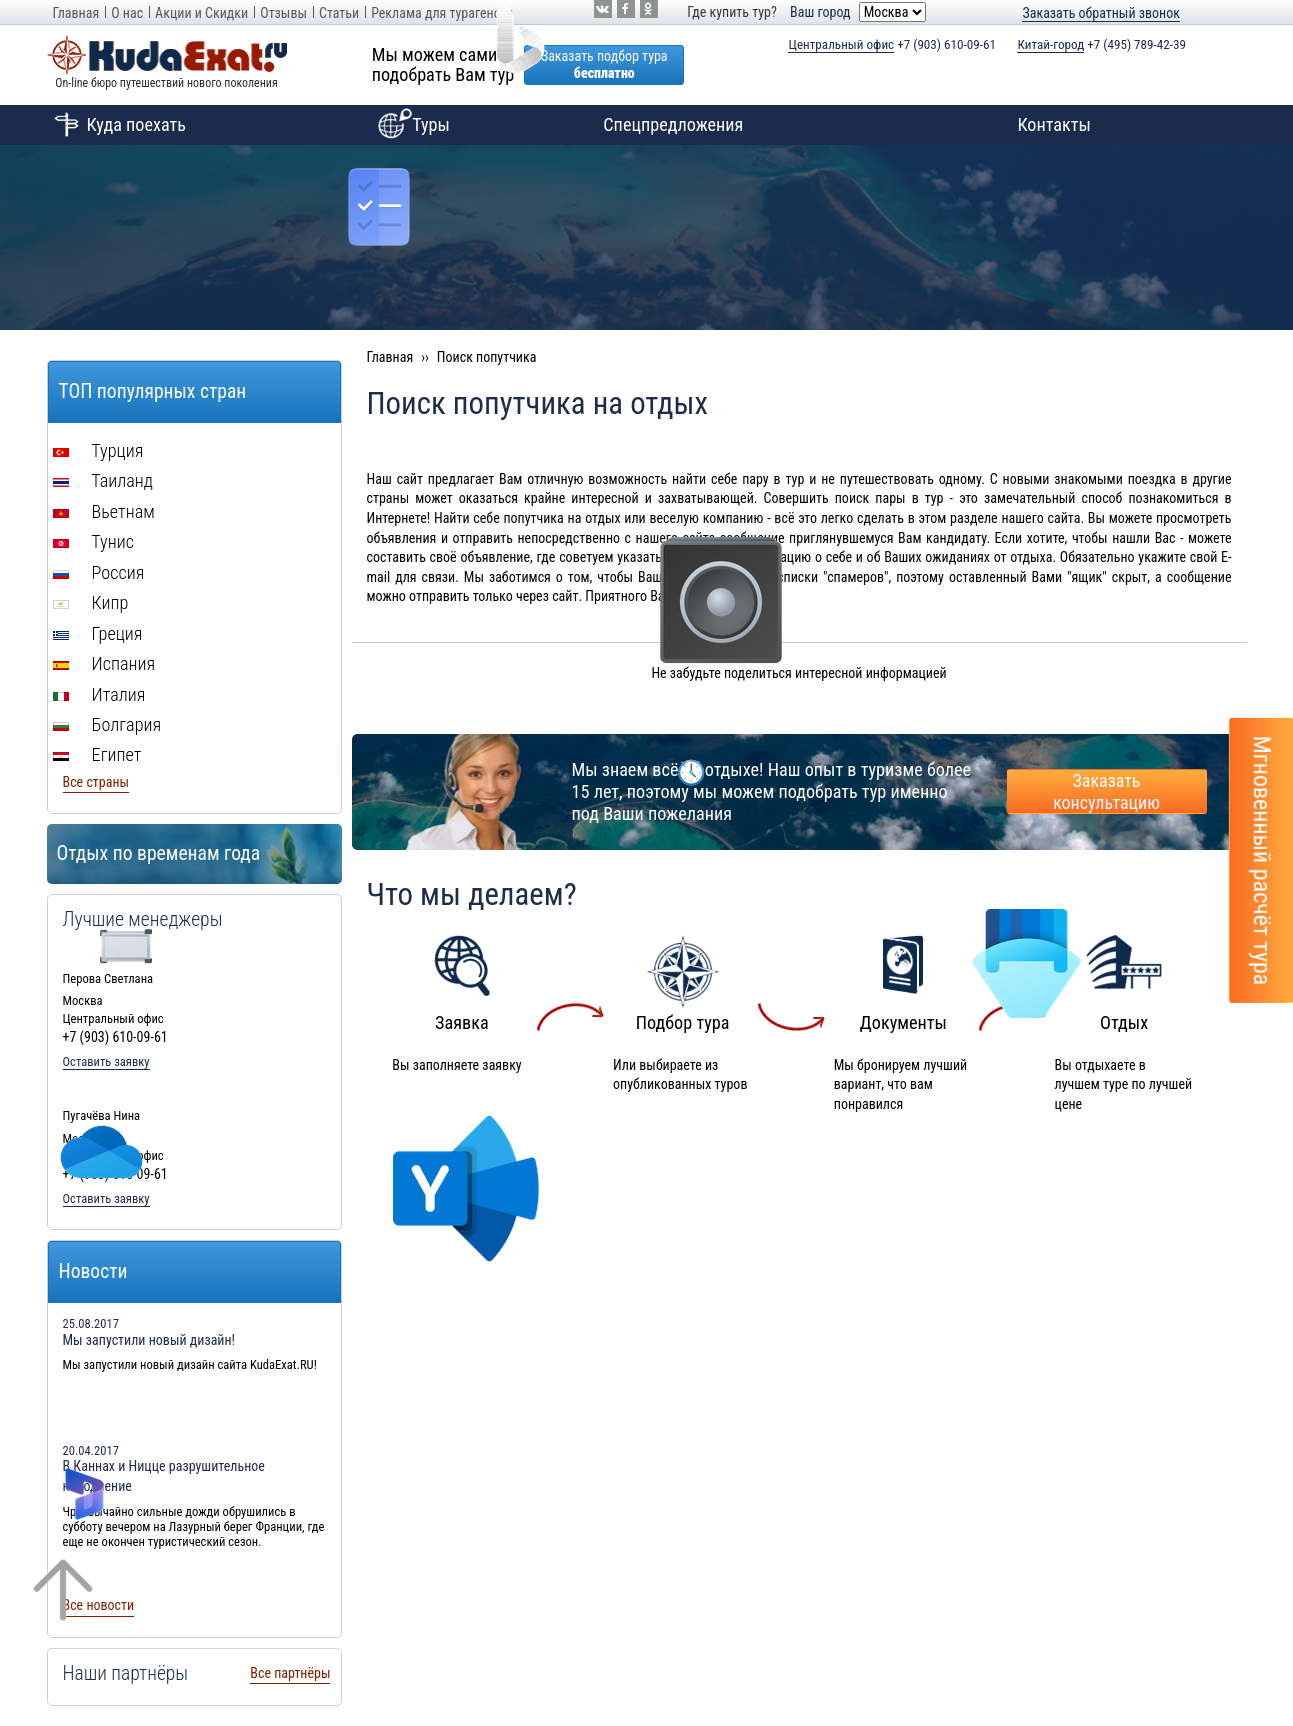 The height and width of the screenshot is (1726, 1293). Describe the element at coordinates (85, 1494) in the screenshot. I see `open Microsoft Dynamics app` at that location.